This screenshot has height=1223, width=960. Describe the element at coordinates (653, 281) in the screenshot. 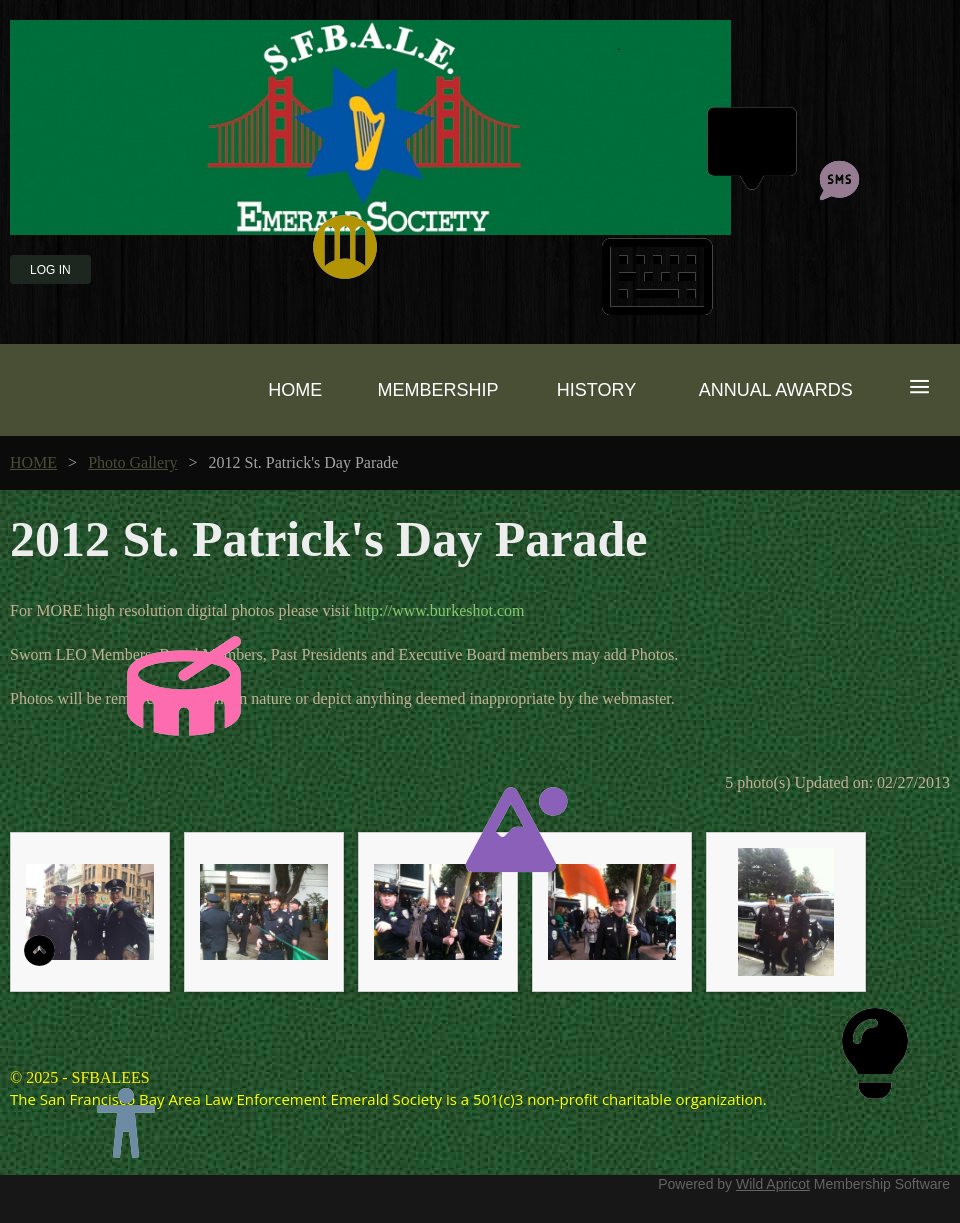

I see `record keyboard input or keystrokes` at that location.